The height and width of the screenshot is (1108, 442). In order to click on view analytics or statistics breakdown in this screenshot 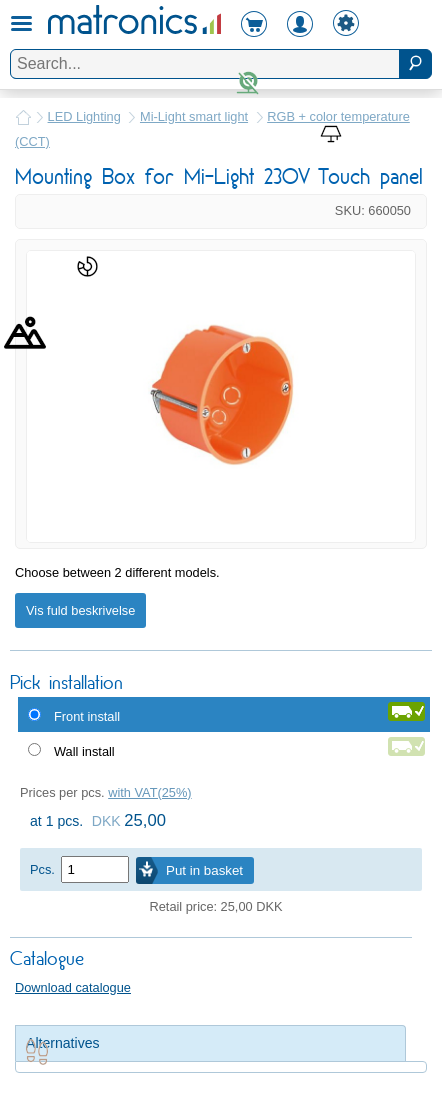, I will do `click(87, 266)`.